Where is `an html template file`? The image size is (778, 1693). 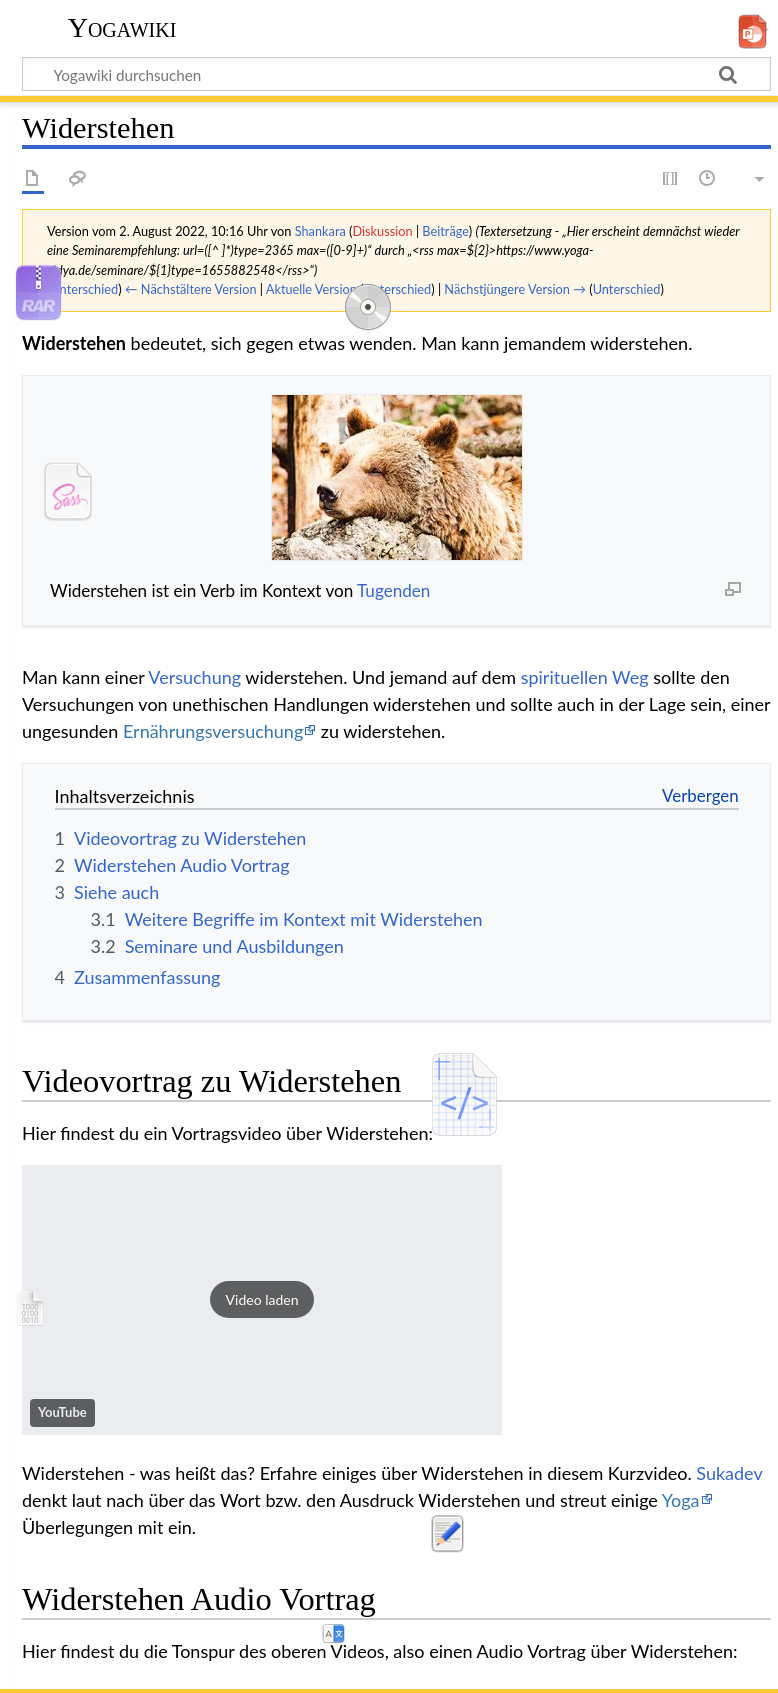
an html template file is located at coordinates (464, 1094).